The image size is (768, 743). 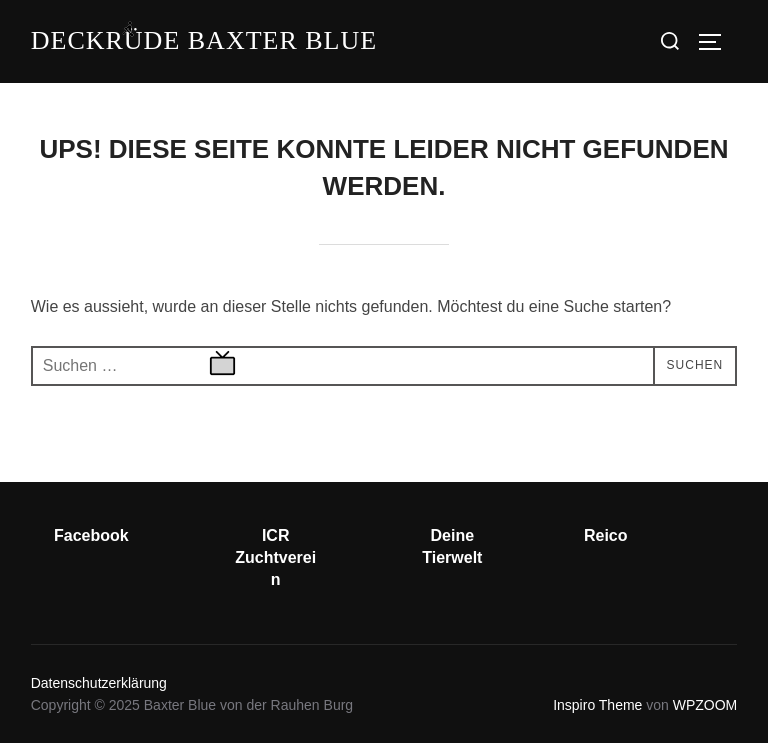 I want to click on access TV or video streaming features, so click(x=222, y=364).